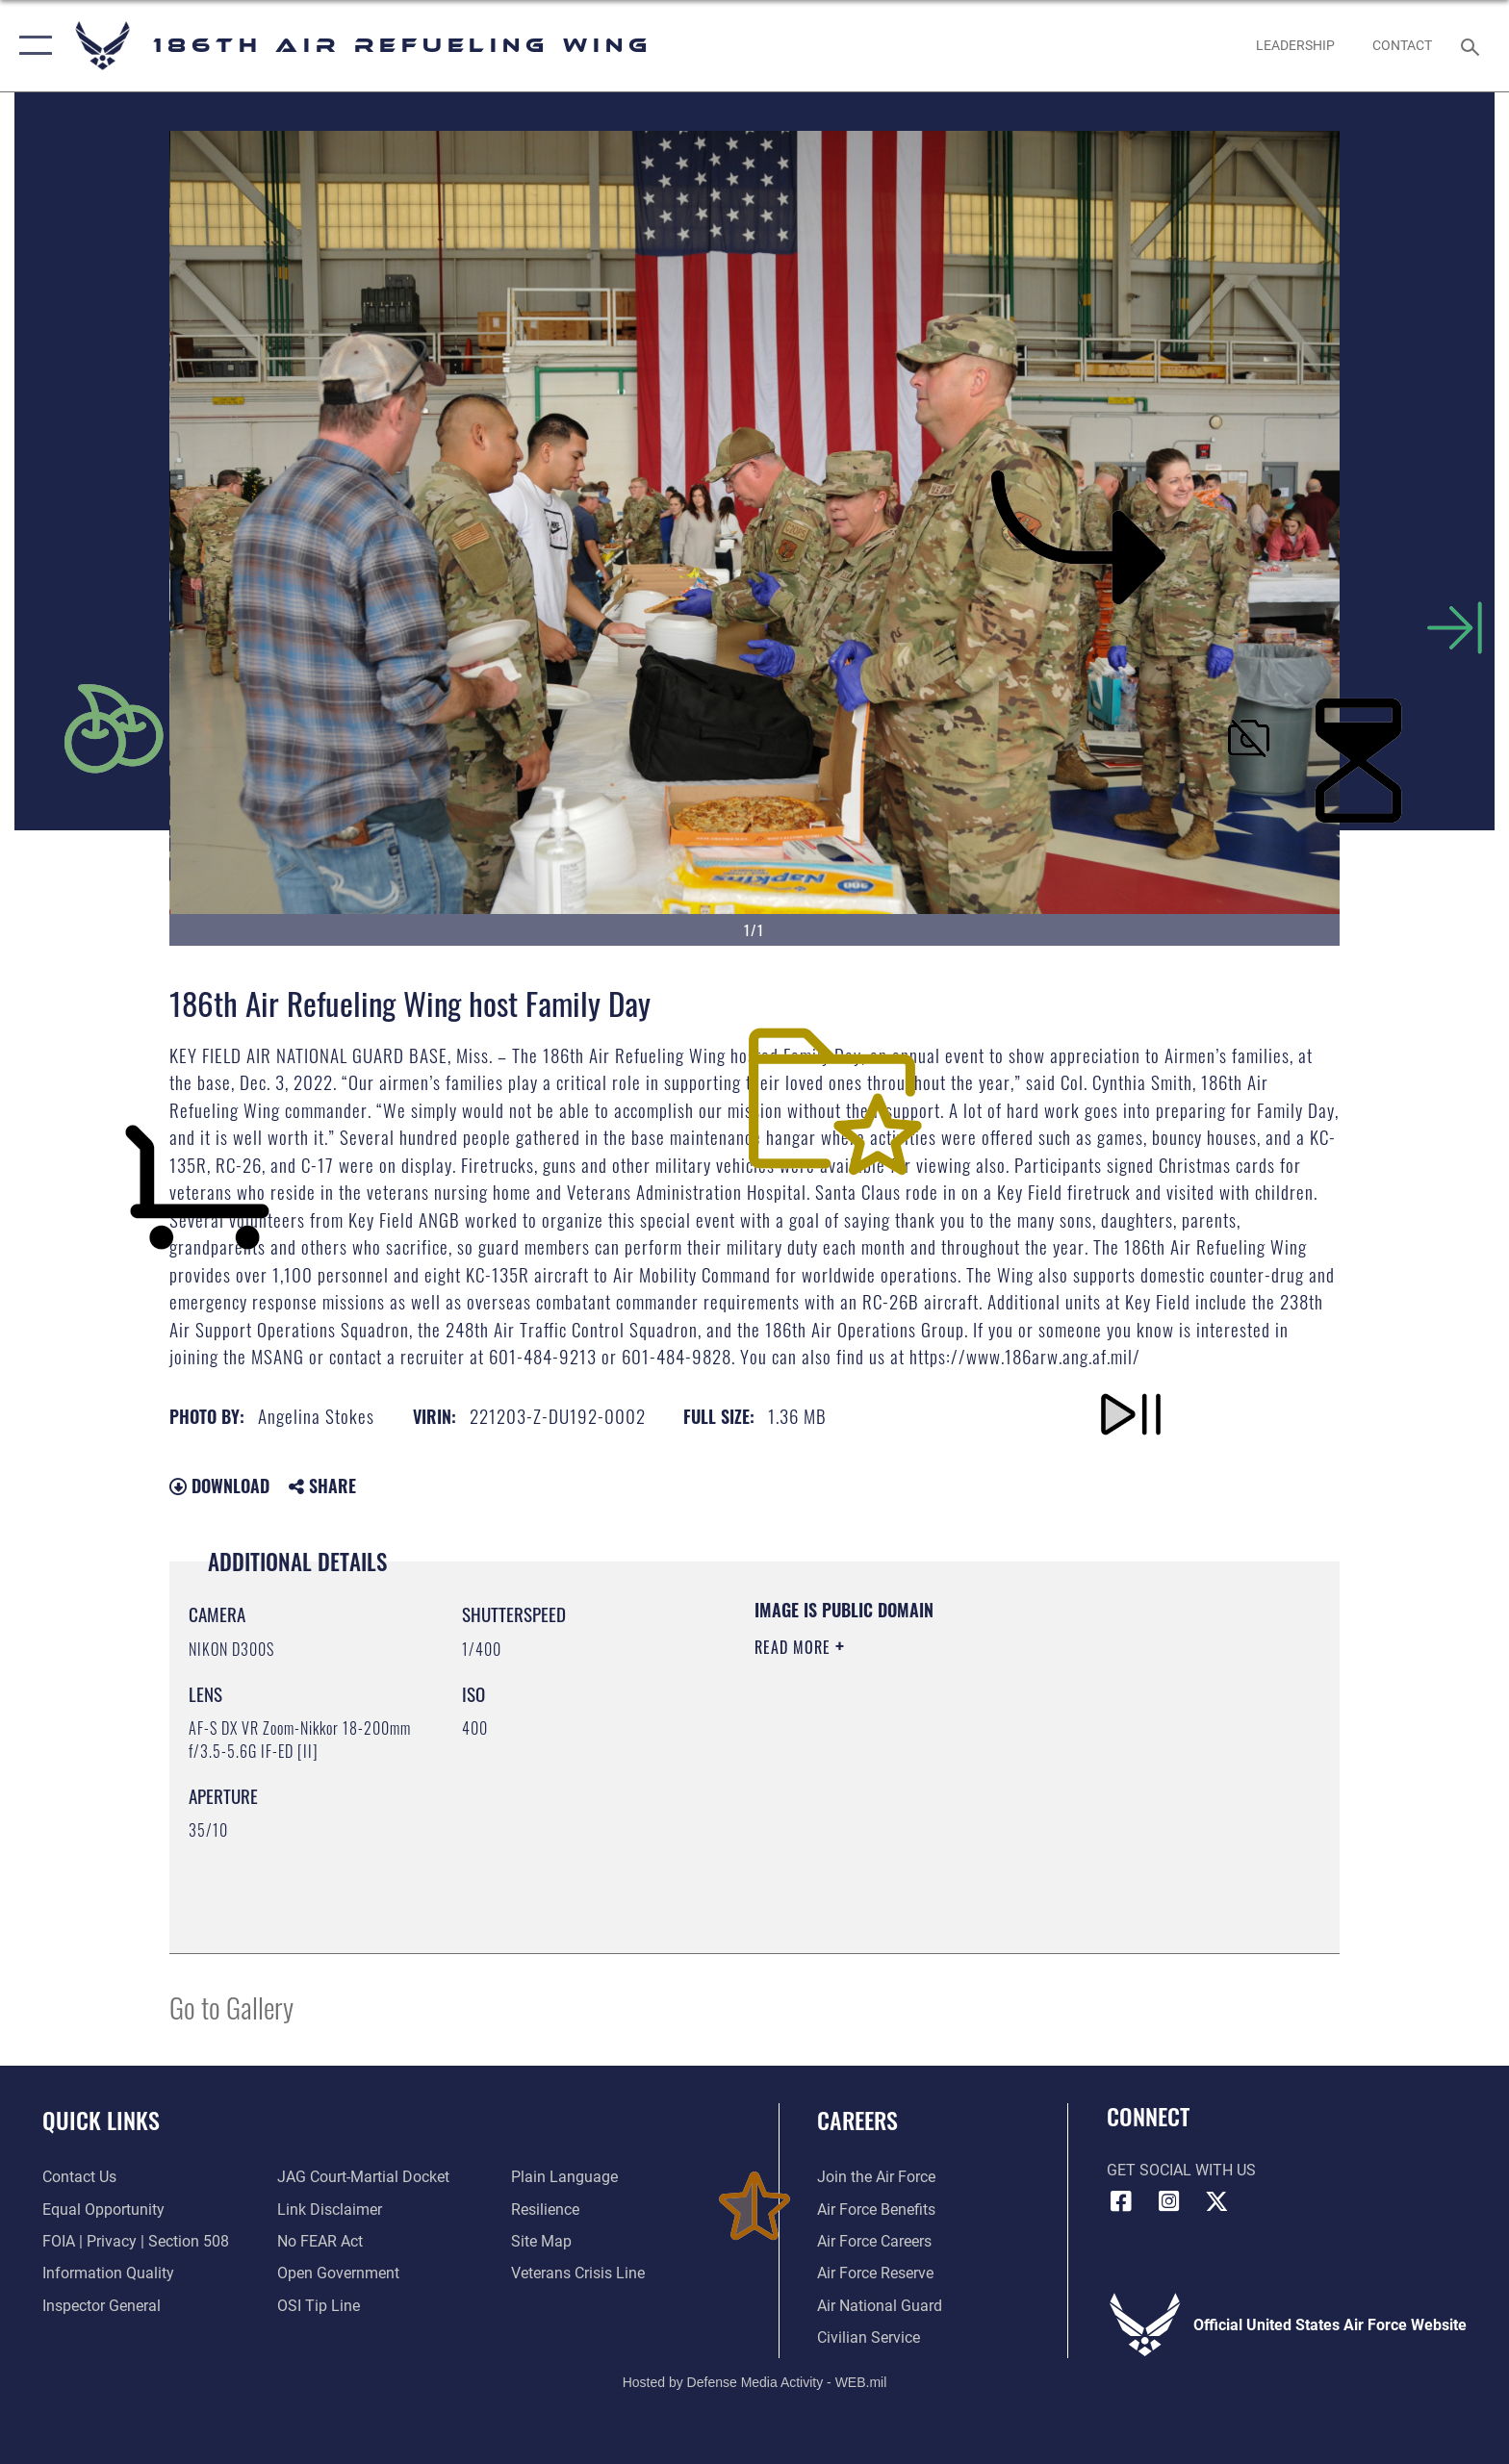  I want to click on reply to a message or comment, so click(1078, 537).